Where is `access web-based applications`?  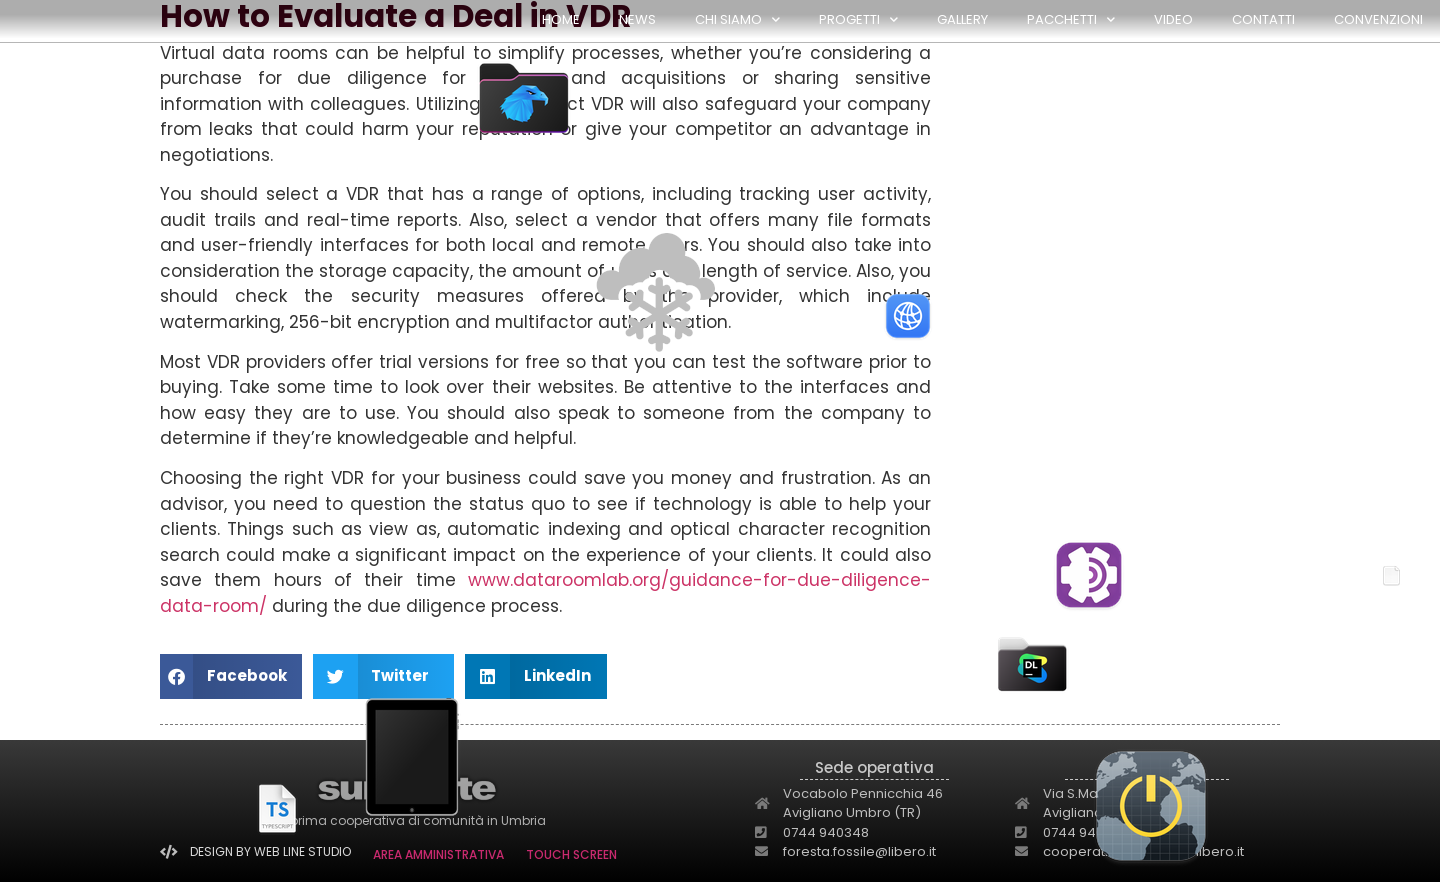
access web-based applications is located at coordinates (908, 316).